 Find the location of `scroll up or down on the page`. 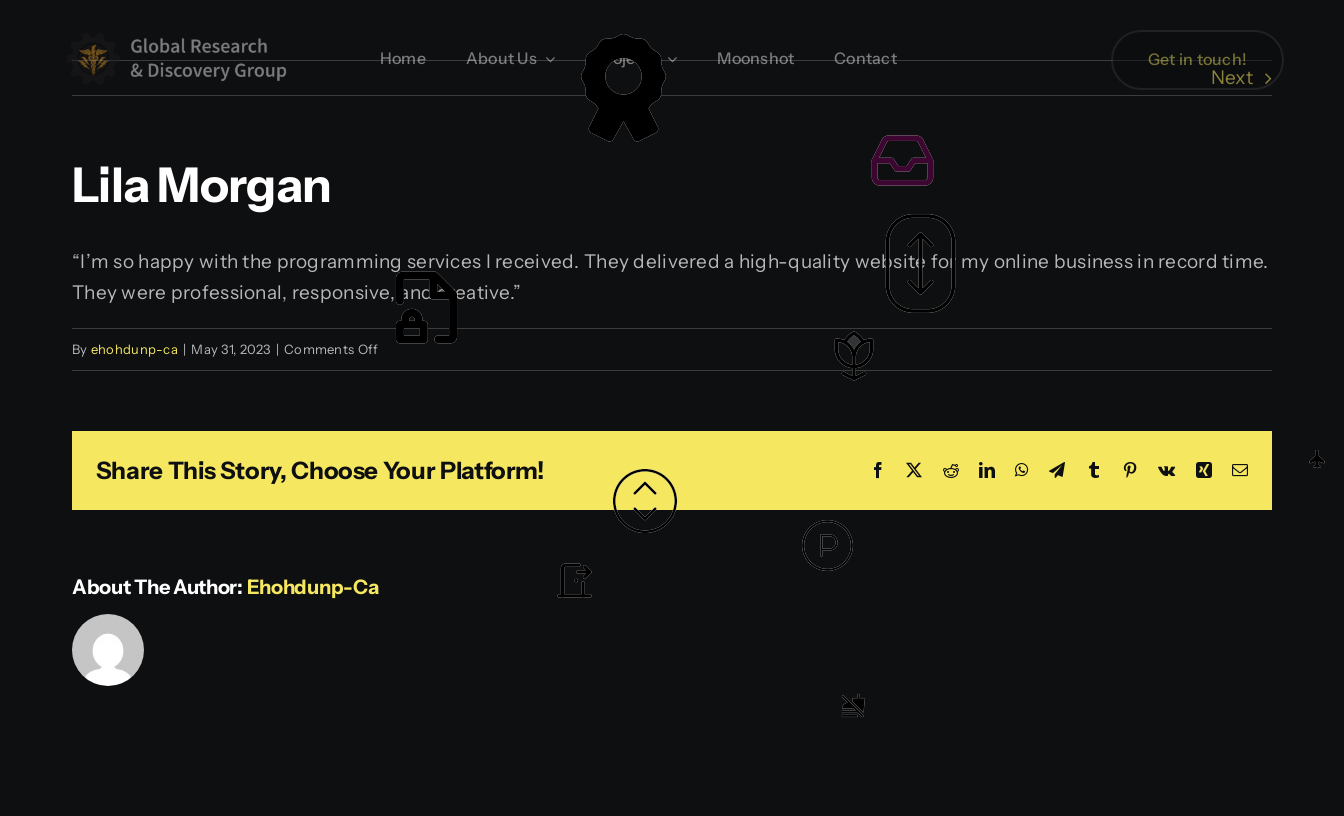

scroll up or down on the page is located at coordinates (920, 263).